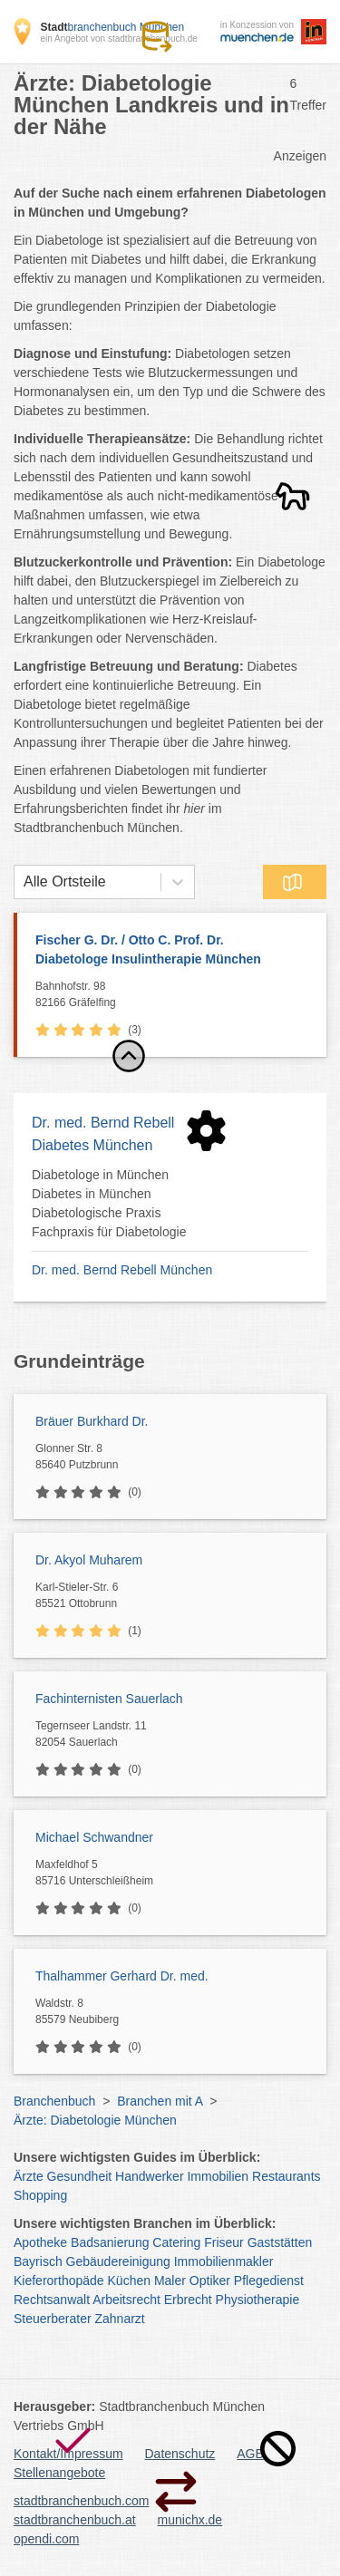  What do you see at coordinates (277, 2448) in the screenshot?
I see `indicates a blocked or prohibited action` at bounding box center [277, 2448].